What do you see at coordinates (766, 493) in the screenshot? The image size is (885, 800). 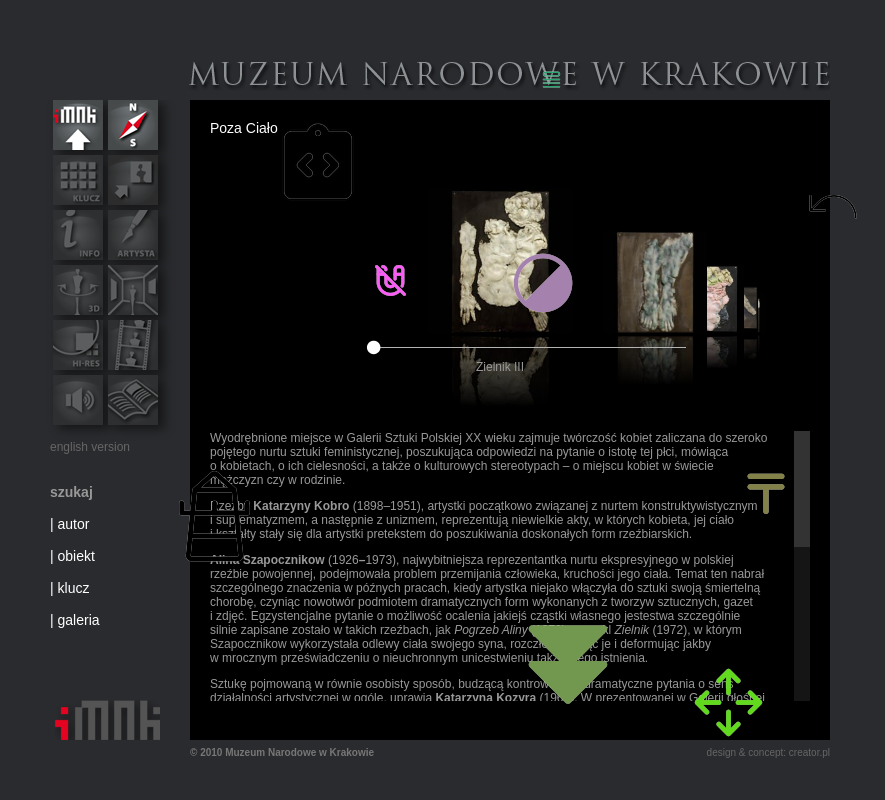 I see `indicates kazakhstani tenge currency` at bounding box center [766, 493].